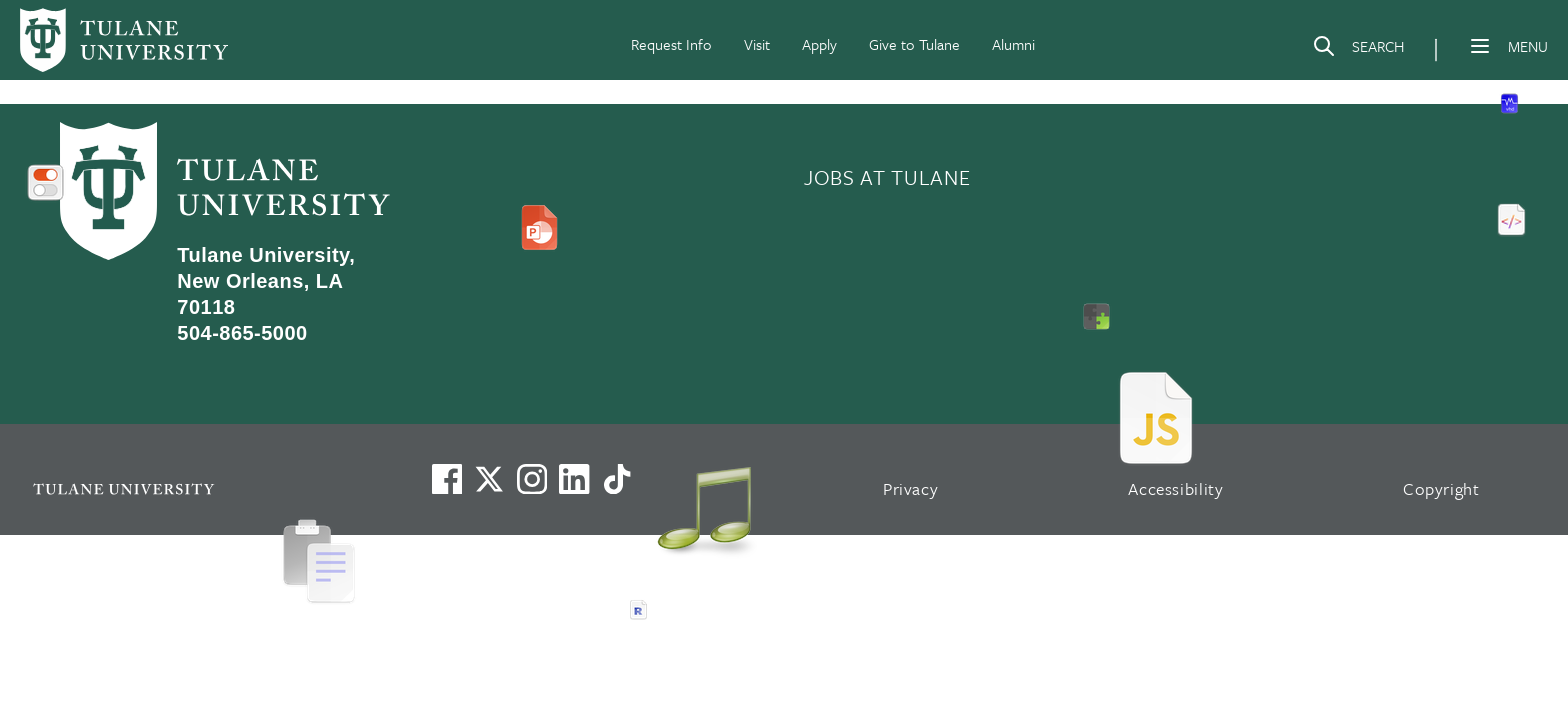 This screenshot has height=720, width=1568. I want to click on indicates an audio file type, so click(704, 509).